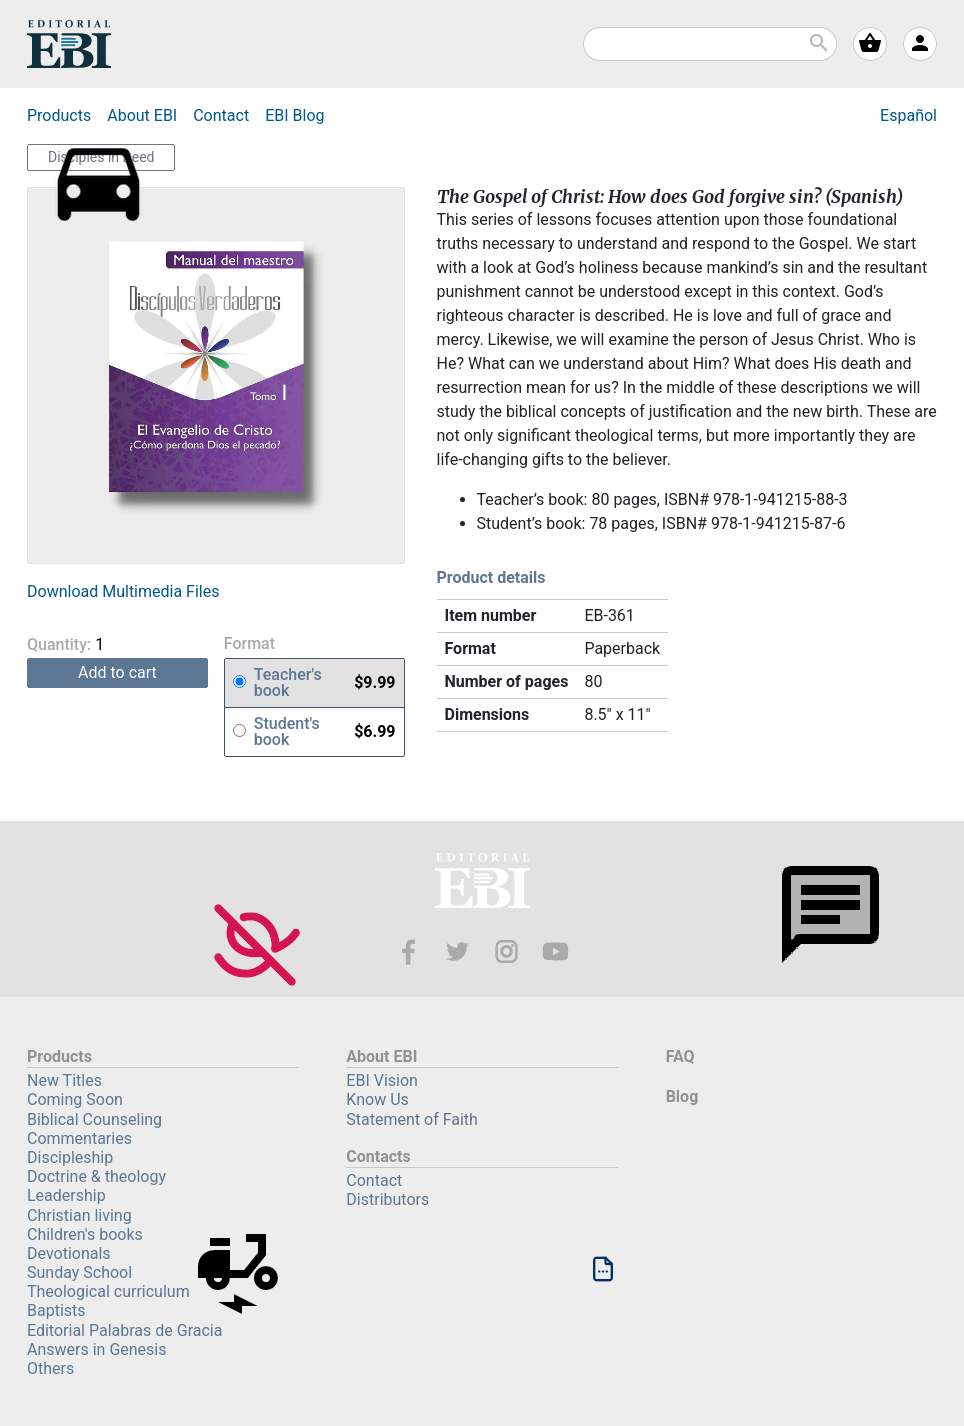  What do you see at coordinates (255, 945) in the screenshot?
I see `disable freehand drawing mode` at bounding box center [255, 945].